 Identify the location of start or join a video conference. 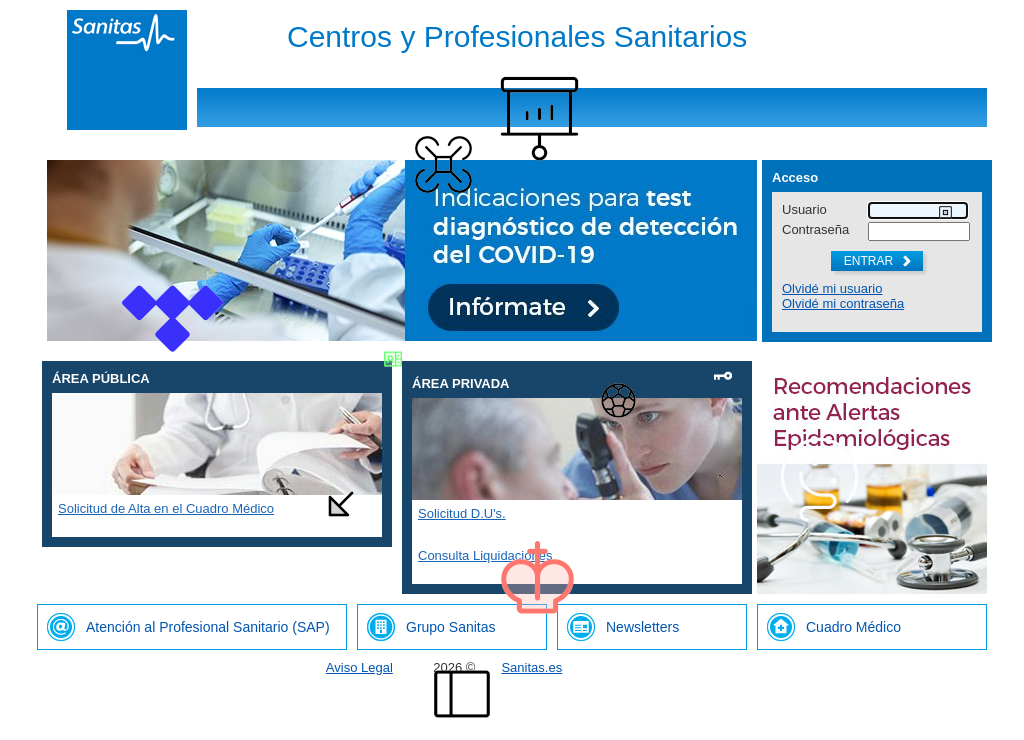
(393, 359).